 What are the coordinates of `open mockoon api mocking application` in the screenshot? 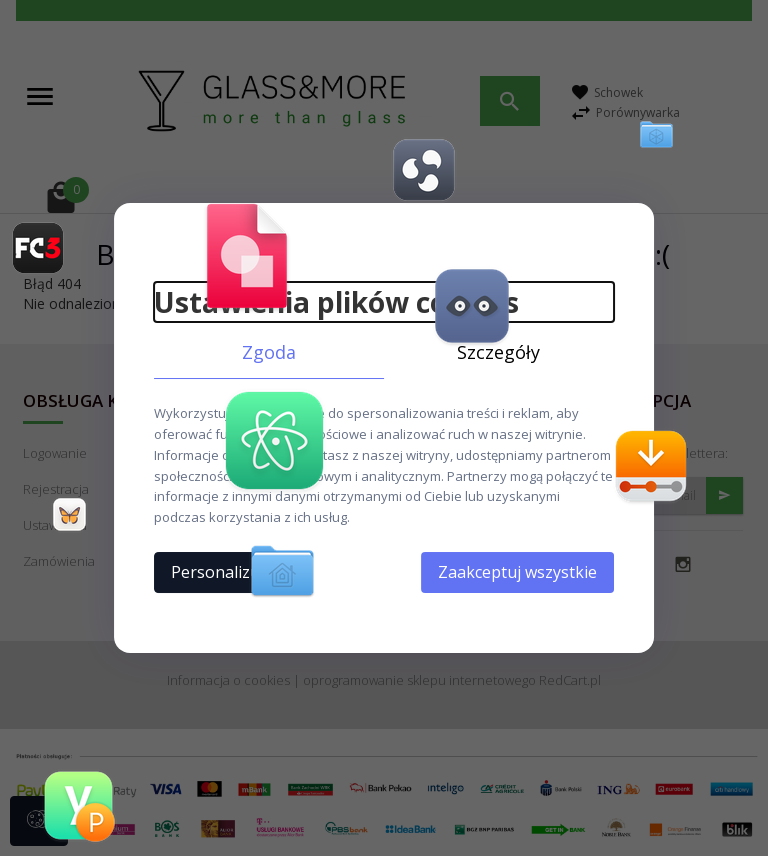 It's located at (472, 306).